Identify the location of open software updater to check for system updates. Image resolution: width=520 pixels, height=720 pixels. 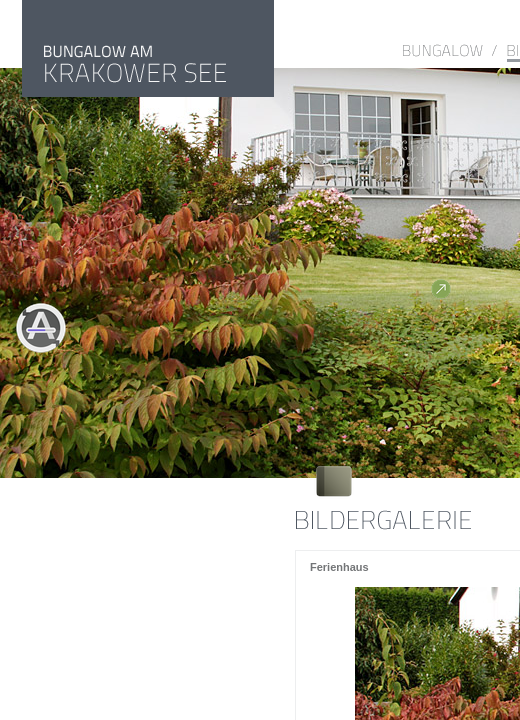
(41, 328).